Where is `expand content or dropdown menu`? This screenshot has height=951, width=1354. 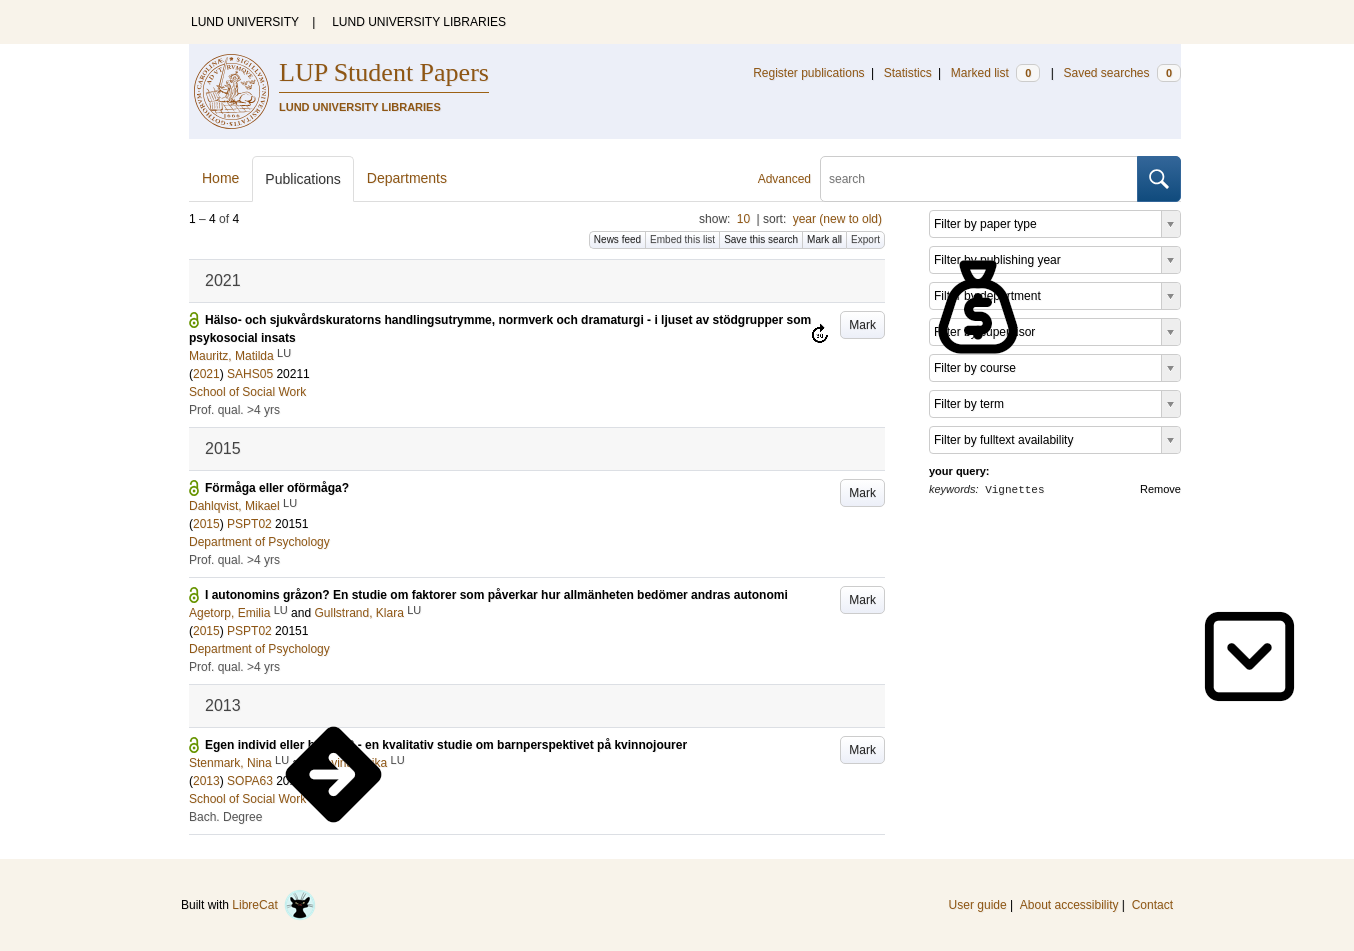 expand content or dropdown menu is located at coordinates (1249, 656).